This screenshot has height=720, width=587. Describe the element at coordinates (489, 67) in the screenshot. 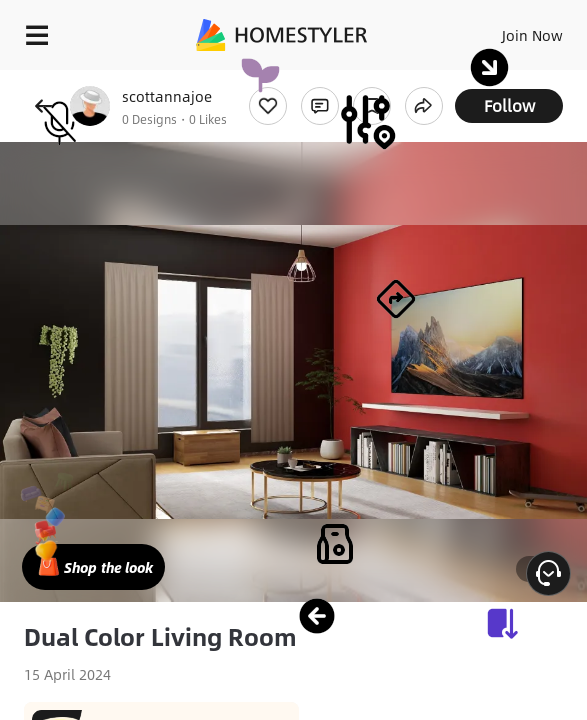

I see `navigate to the next section diagonally` at that location.